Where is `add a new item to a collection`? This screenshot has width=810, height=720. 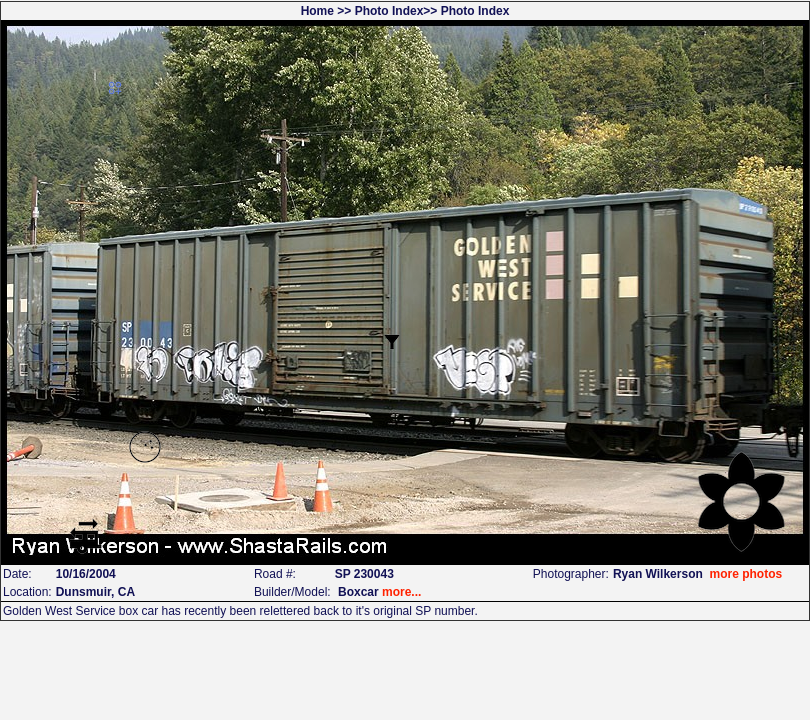
add a new item to a collection is located at coordinates (115, 88).